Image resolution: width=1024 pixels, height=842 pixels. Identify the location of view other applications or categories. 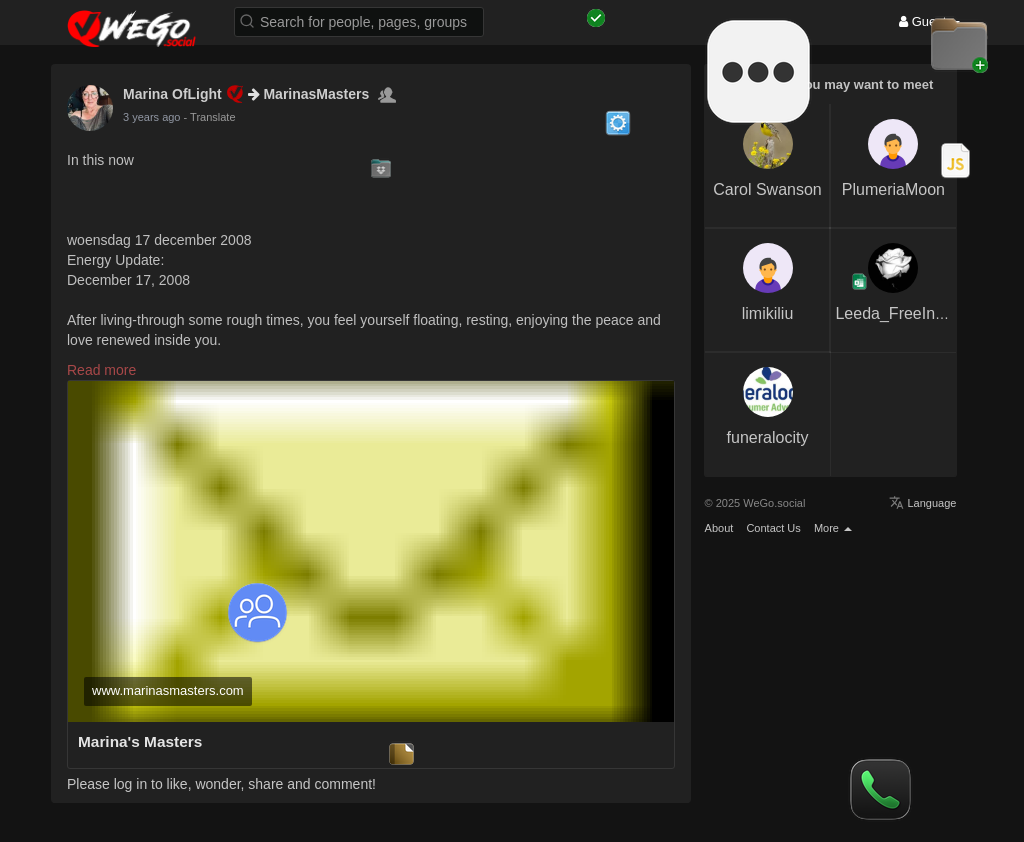
(758, 71).